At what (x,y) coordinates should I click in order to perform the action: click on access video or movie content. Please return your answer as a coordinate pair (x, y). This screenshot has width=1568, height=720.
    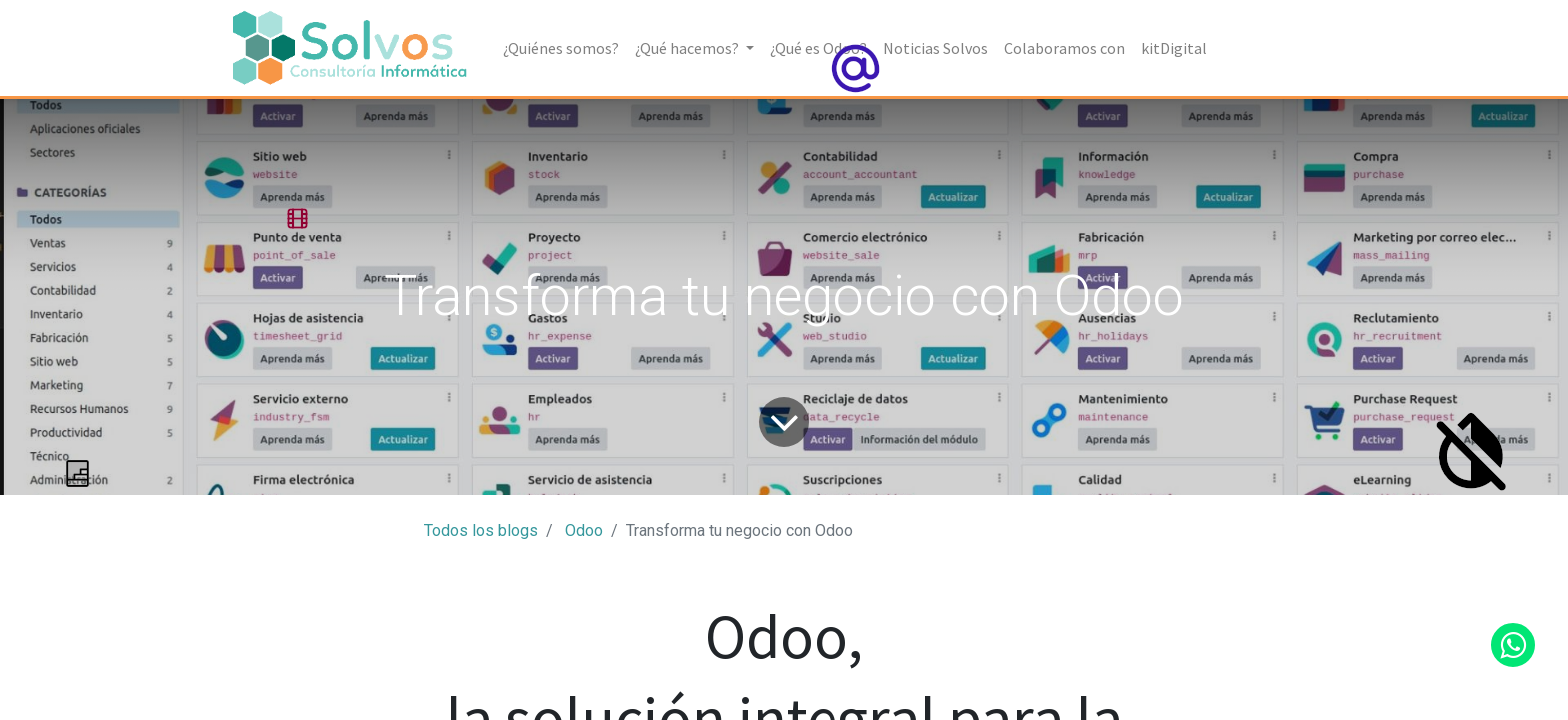
    Looking at the image, I should click on (297, 218).